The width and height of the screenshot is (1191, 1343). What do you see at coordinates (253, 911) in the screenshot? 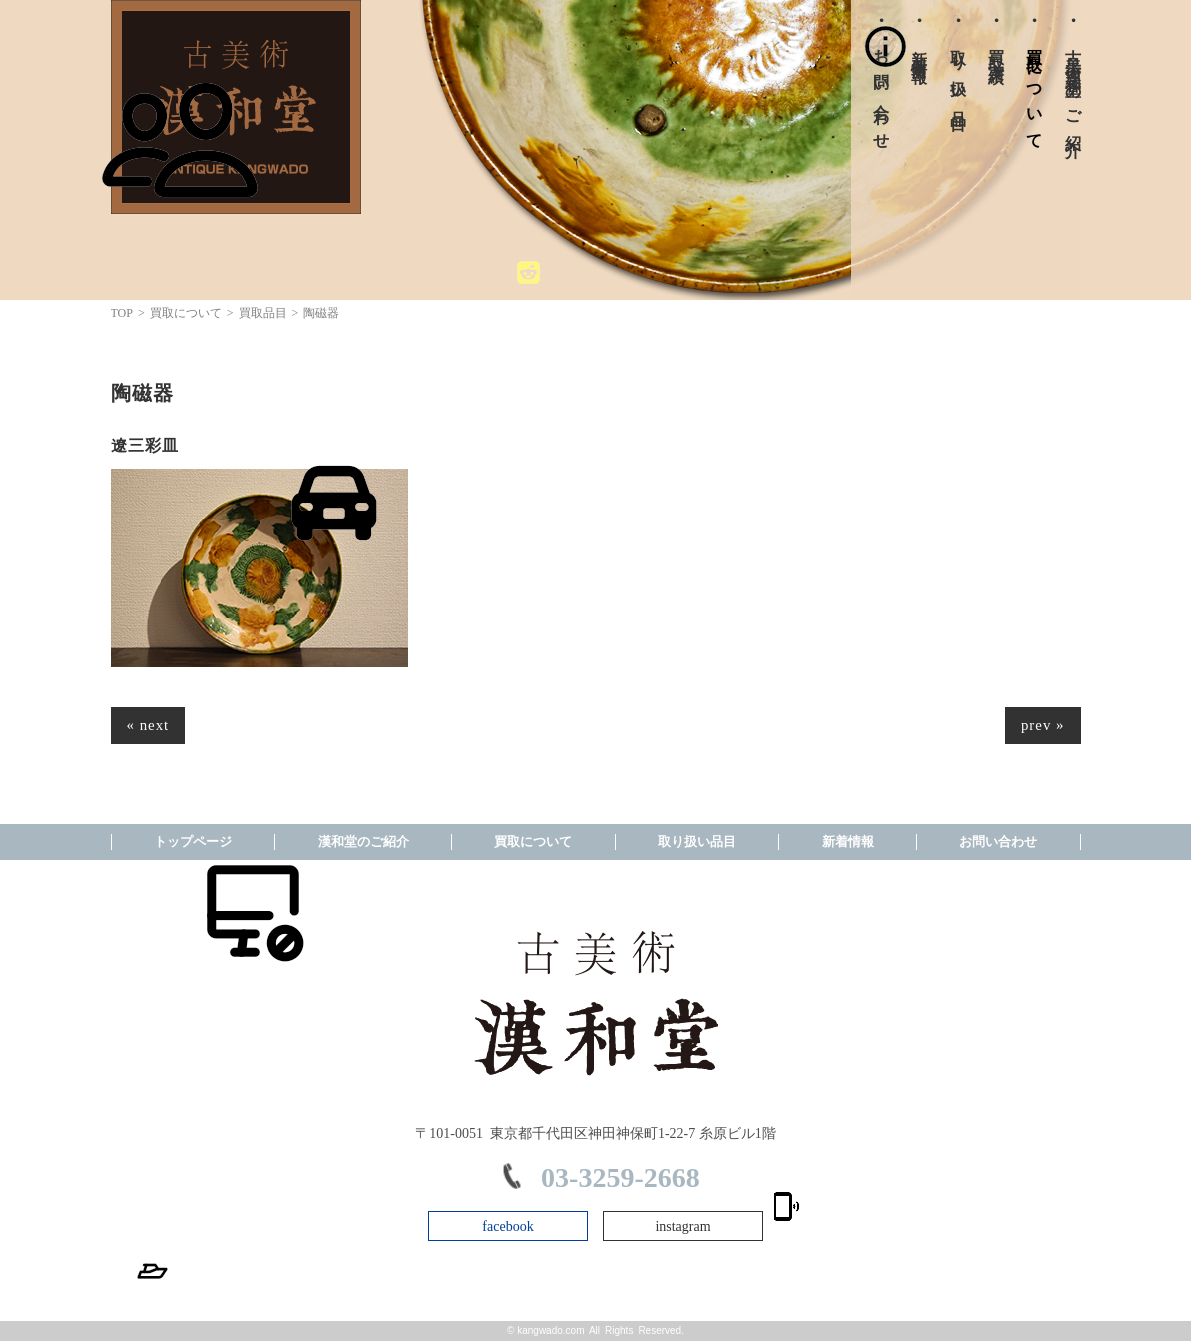
I see `cancel or disconnect from desktop computer` at bounding box center [253, 911].